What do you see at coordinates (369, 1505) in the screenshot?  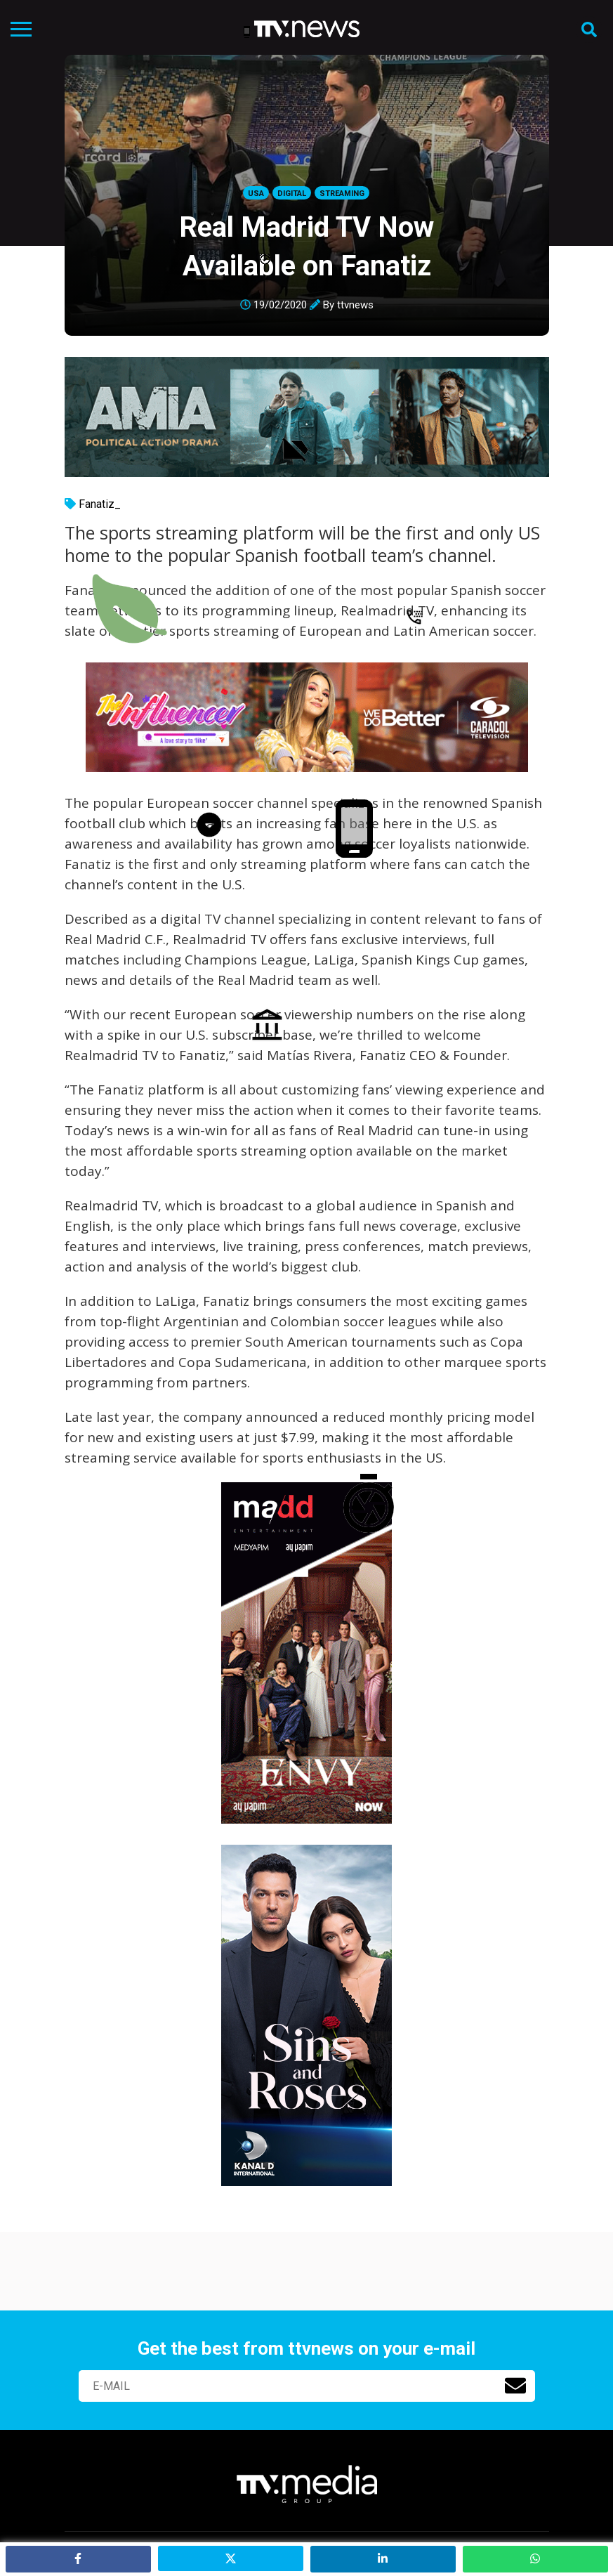 I see `adjust camera shutter speed settings` at bounding box center [369, 1505].